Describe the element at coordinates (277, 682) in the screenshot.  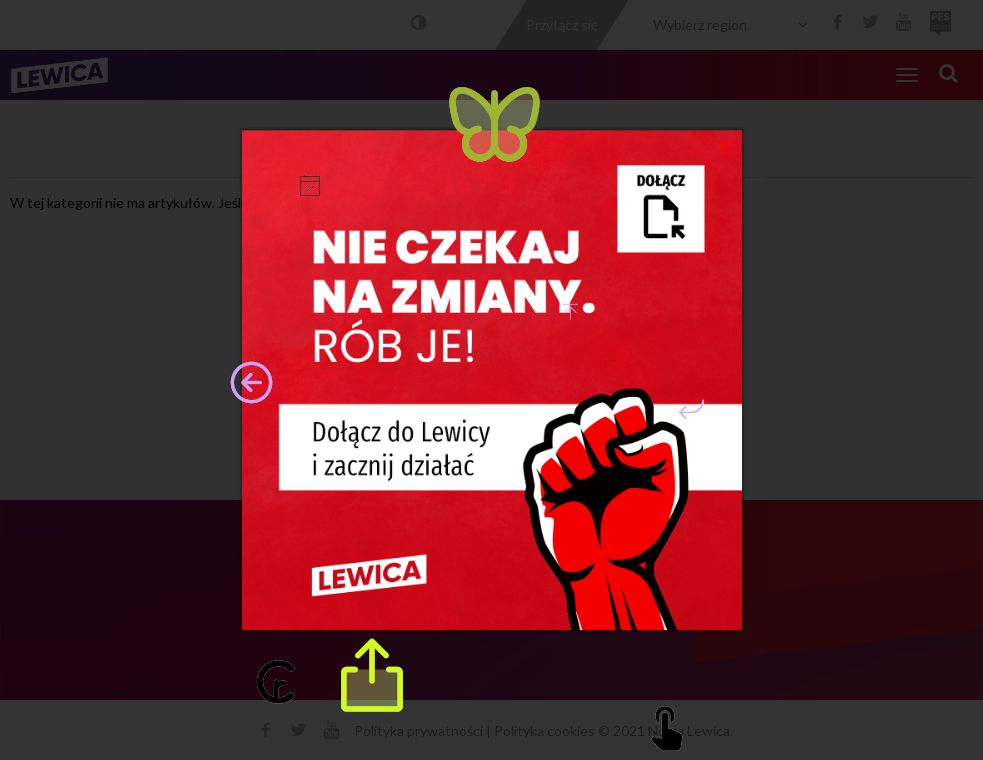
I see `indicates brazilian cruzeiro currency` at that location.